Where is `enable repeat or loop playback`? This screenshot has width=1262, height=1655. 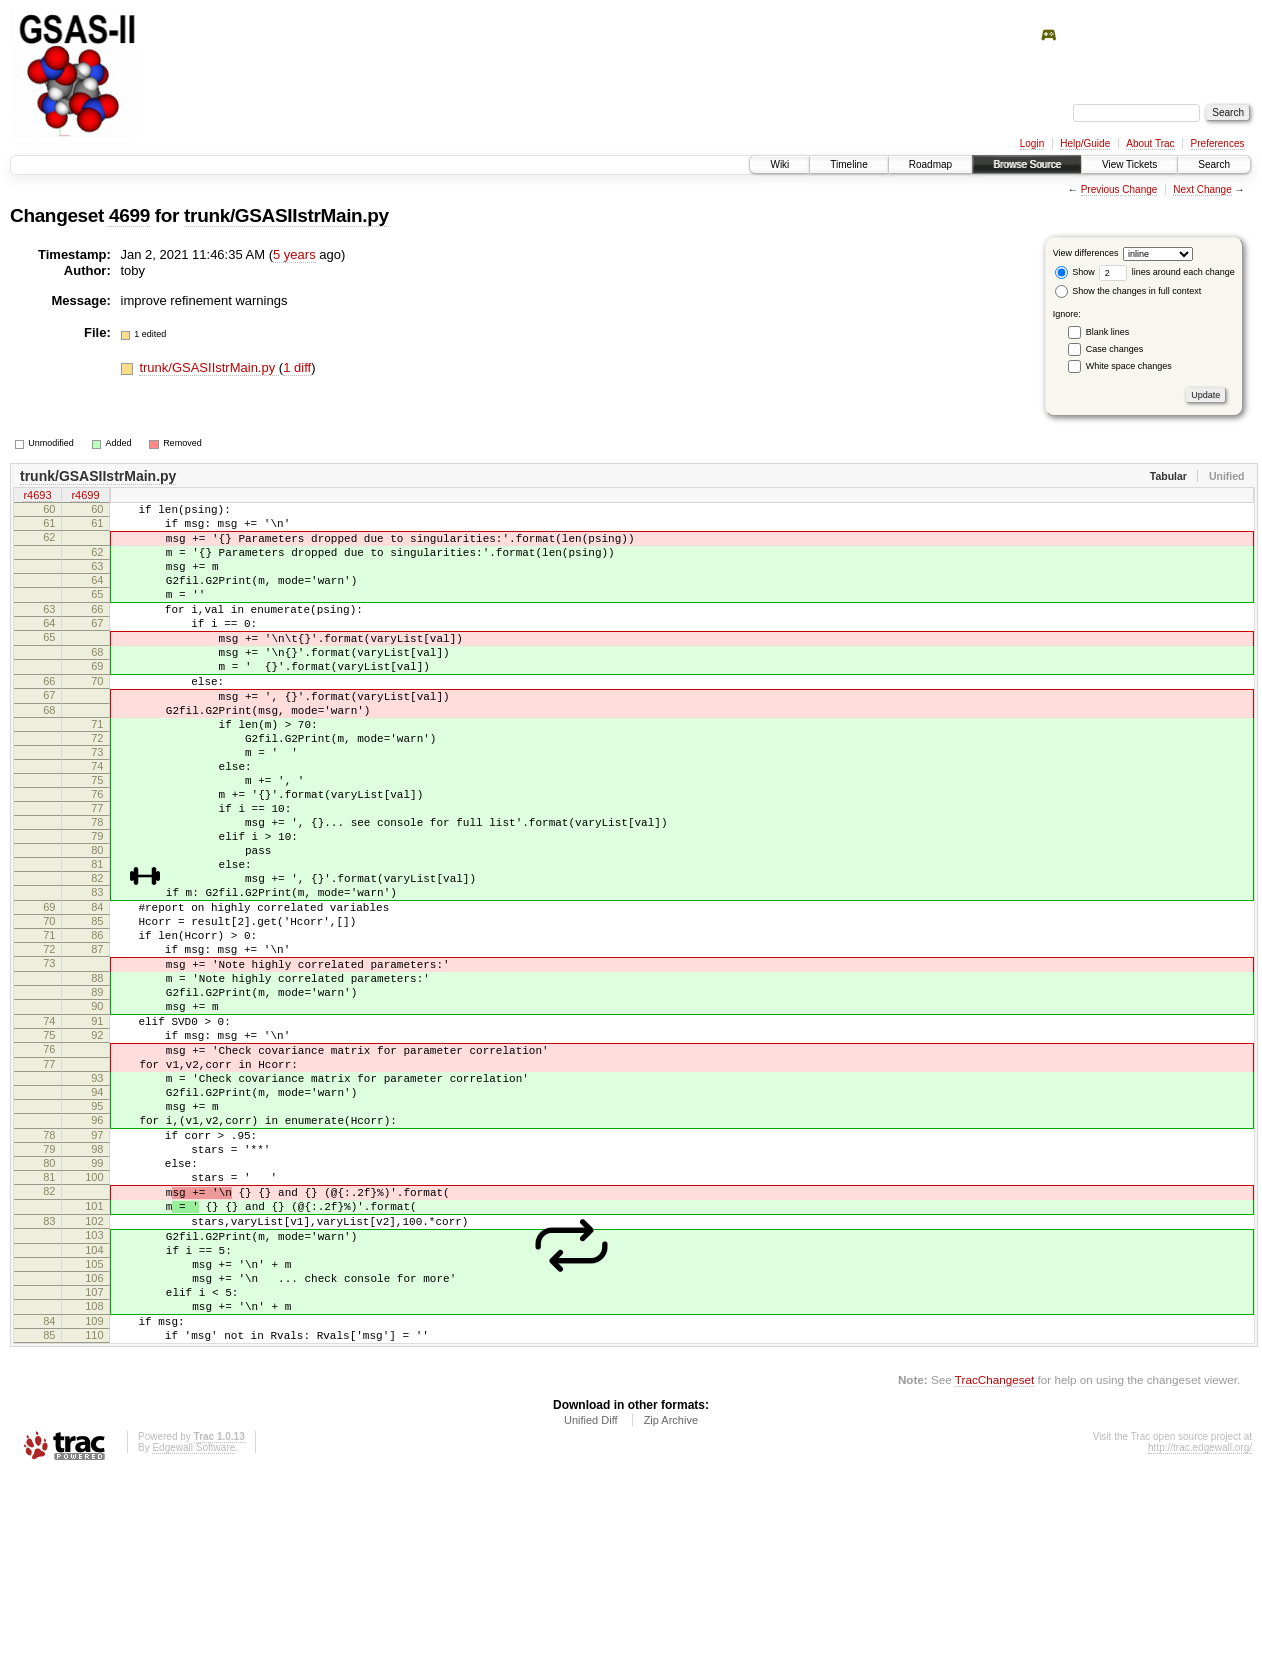
enable repeat or loop playback is located at coordinates (571, 1245).